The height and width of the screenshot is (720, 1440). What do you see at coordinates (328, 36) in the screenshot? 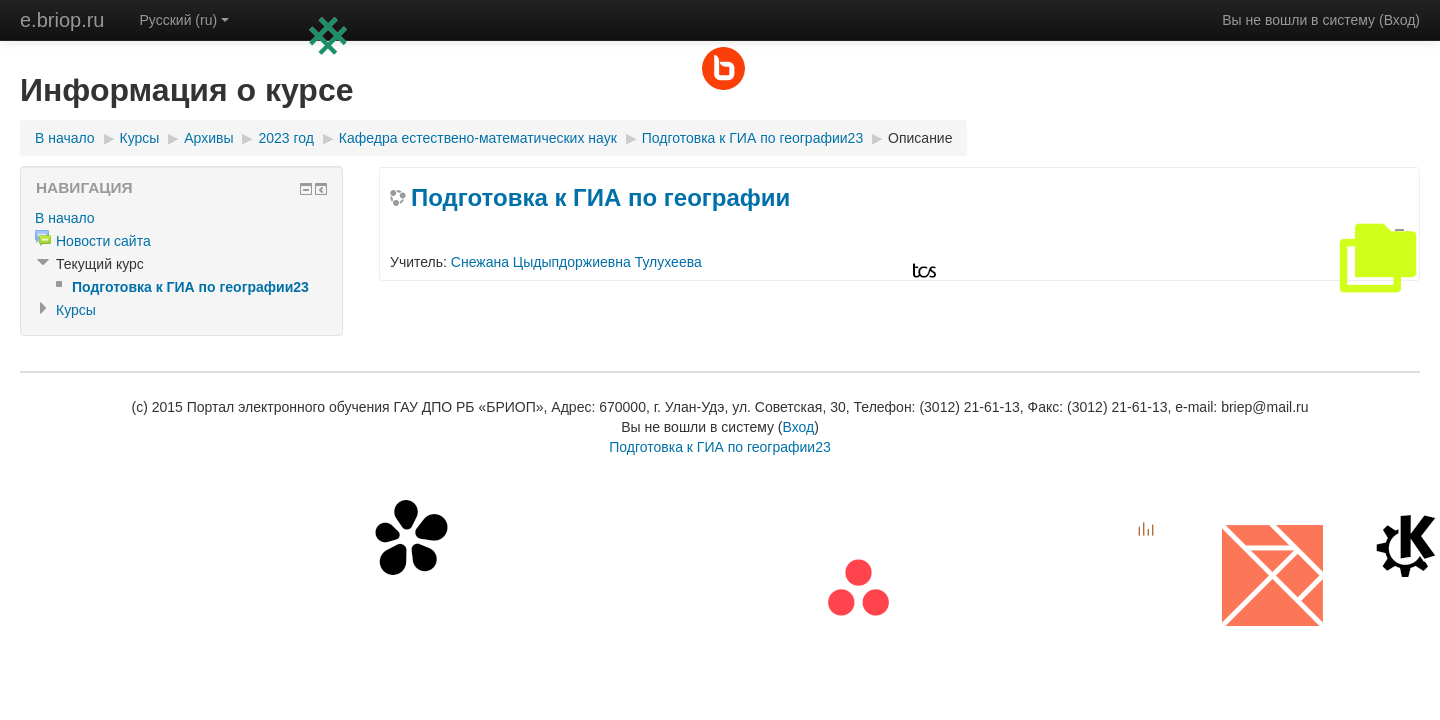
I see `open SimpleX messaging app` at bounding box center [328, 36].